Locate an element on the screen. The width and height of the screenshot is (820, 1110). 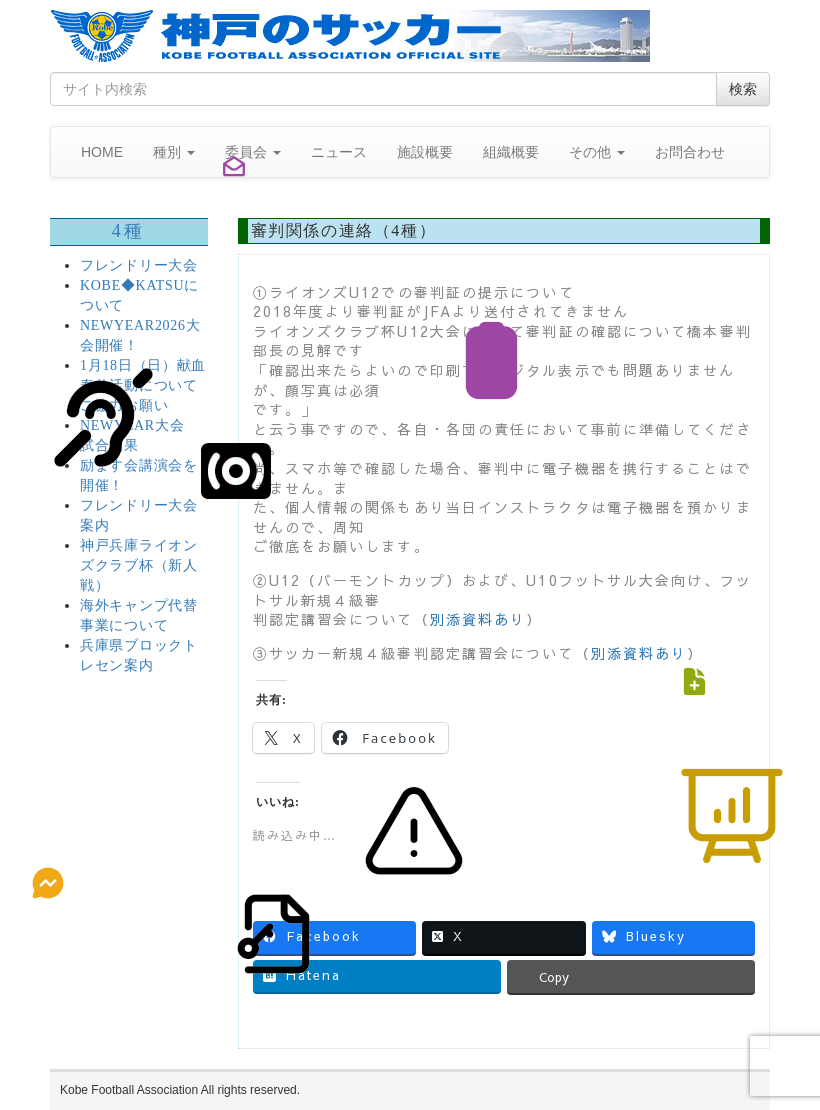
create a new document is located at coordinates (694, 681).